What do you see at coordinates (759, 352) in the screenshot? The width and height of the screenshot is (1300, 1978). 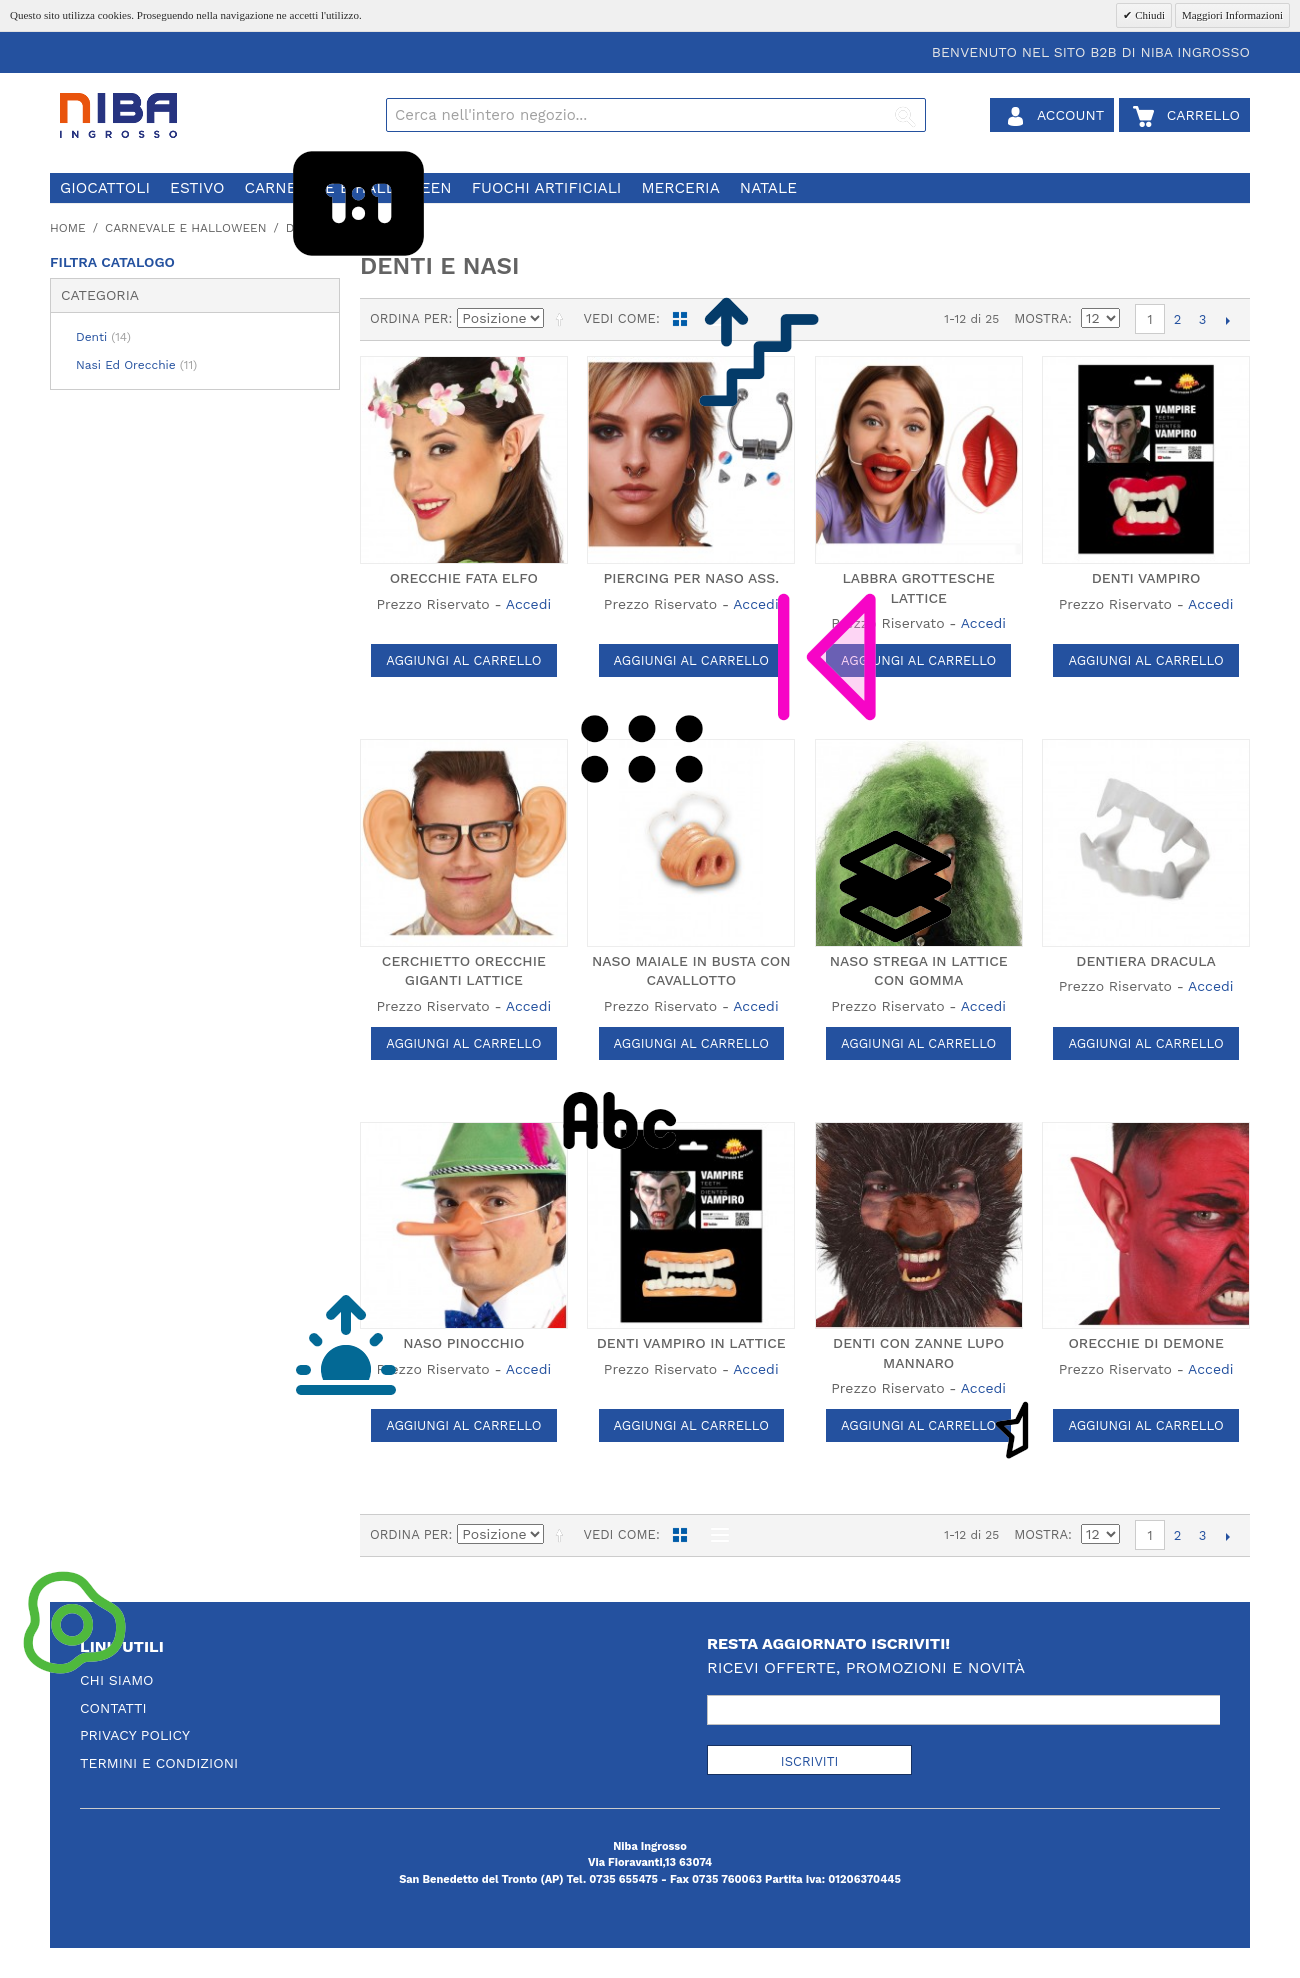 I see `go up to the next floor` at bounding box center [759, 352].